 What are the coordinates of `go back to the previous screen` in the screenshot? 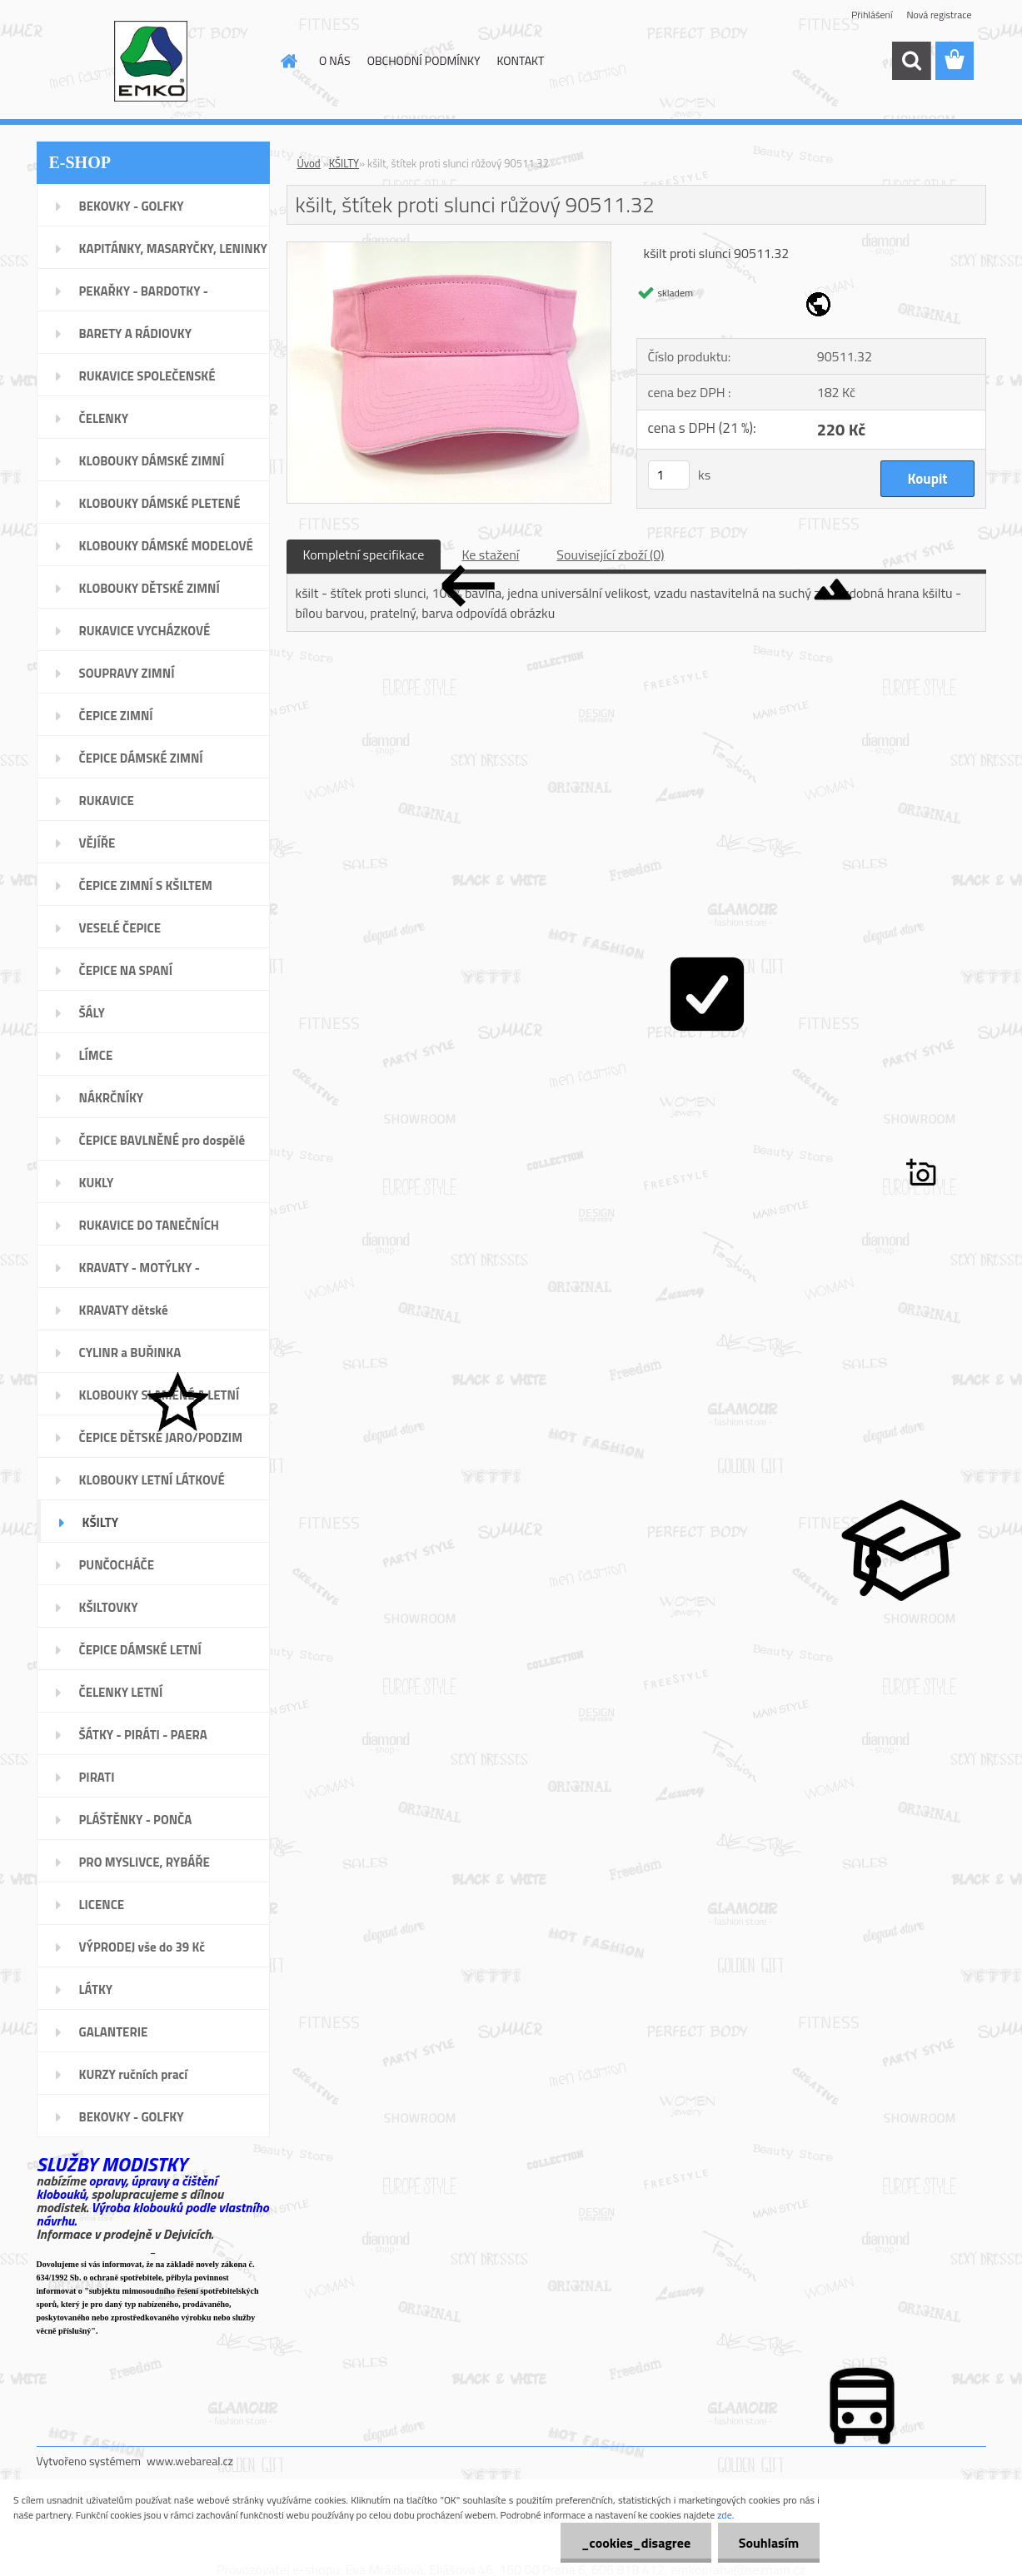 It's located at (471, 587).